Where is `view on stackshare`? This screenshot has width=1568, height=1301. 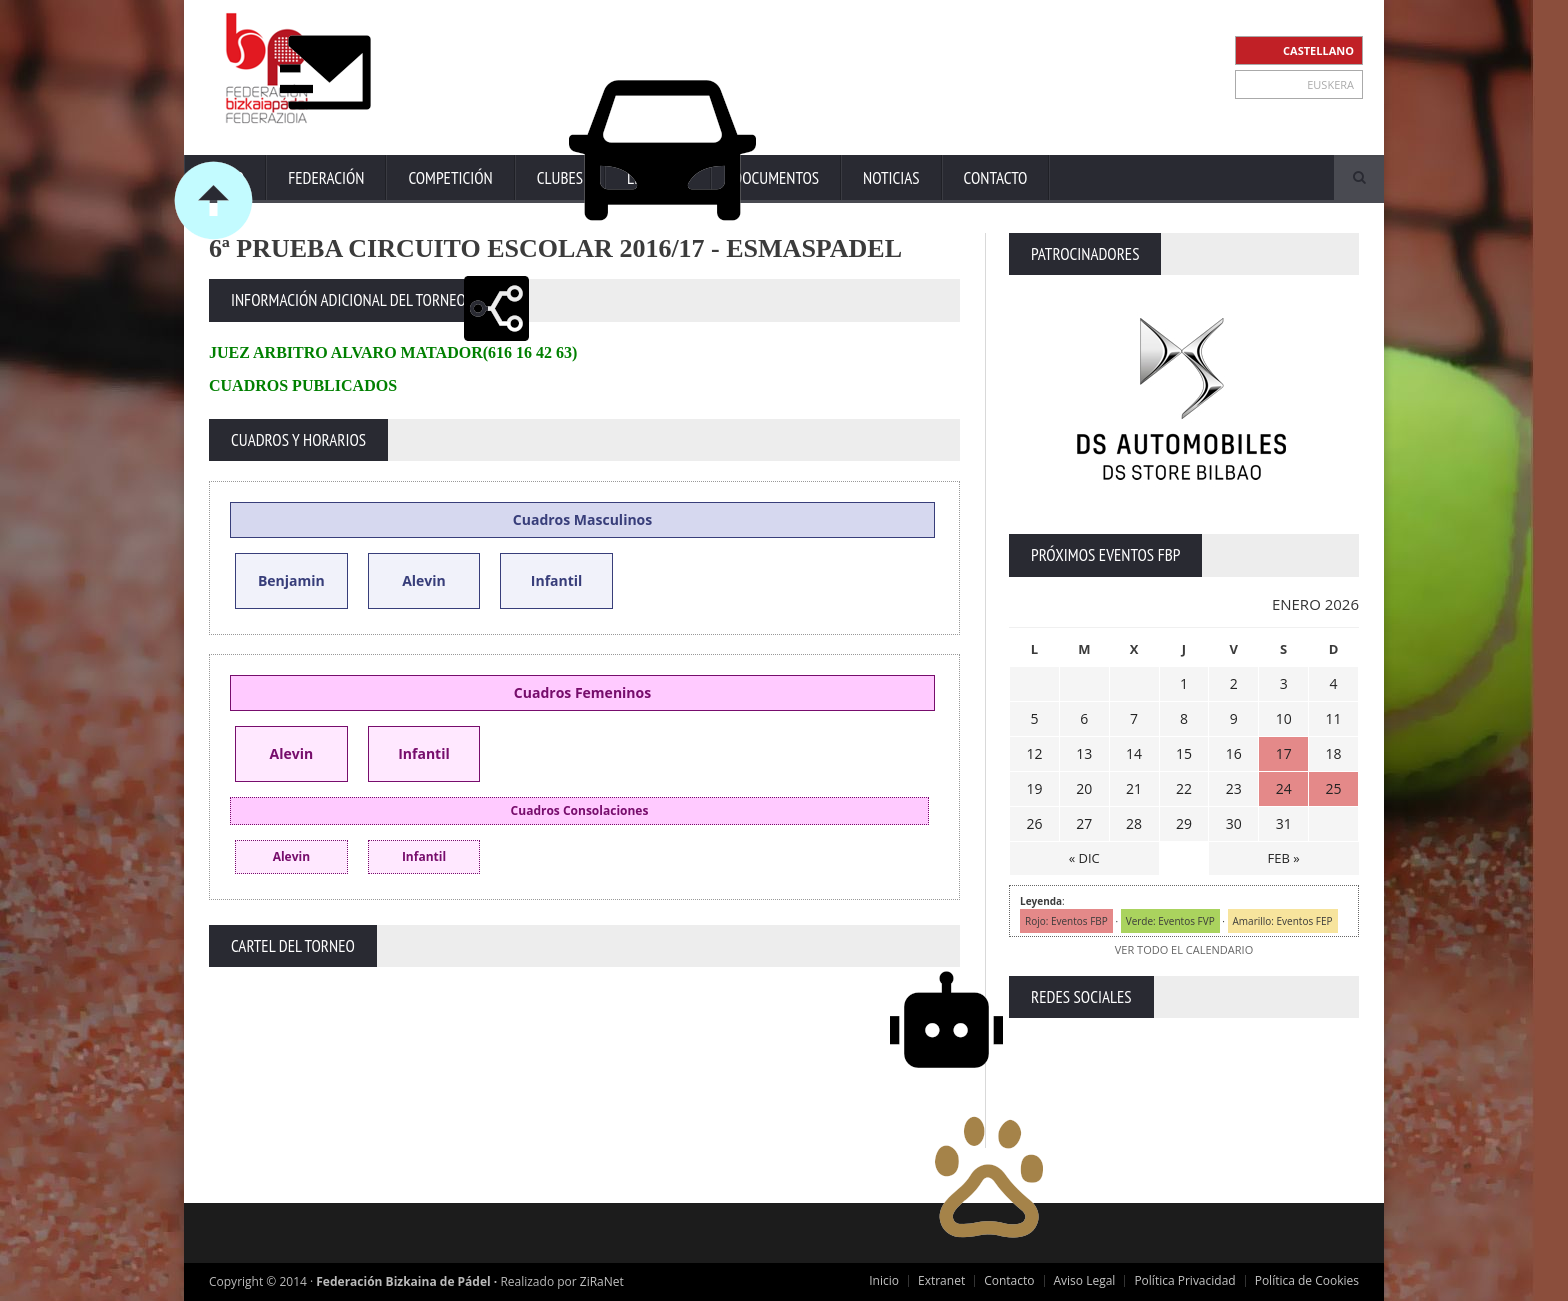
view on stackshare is located at coordinates (496, 308).